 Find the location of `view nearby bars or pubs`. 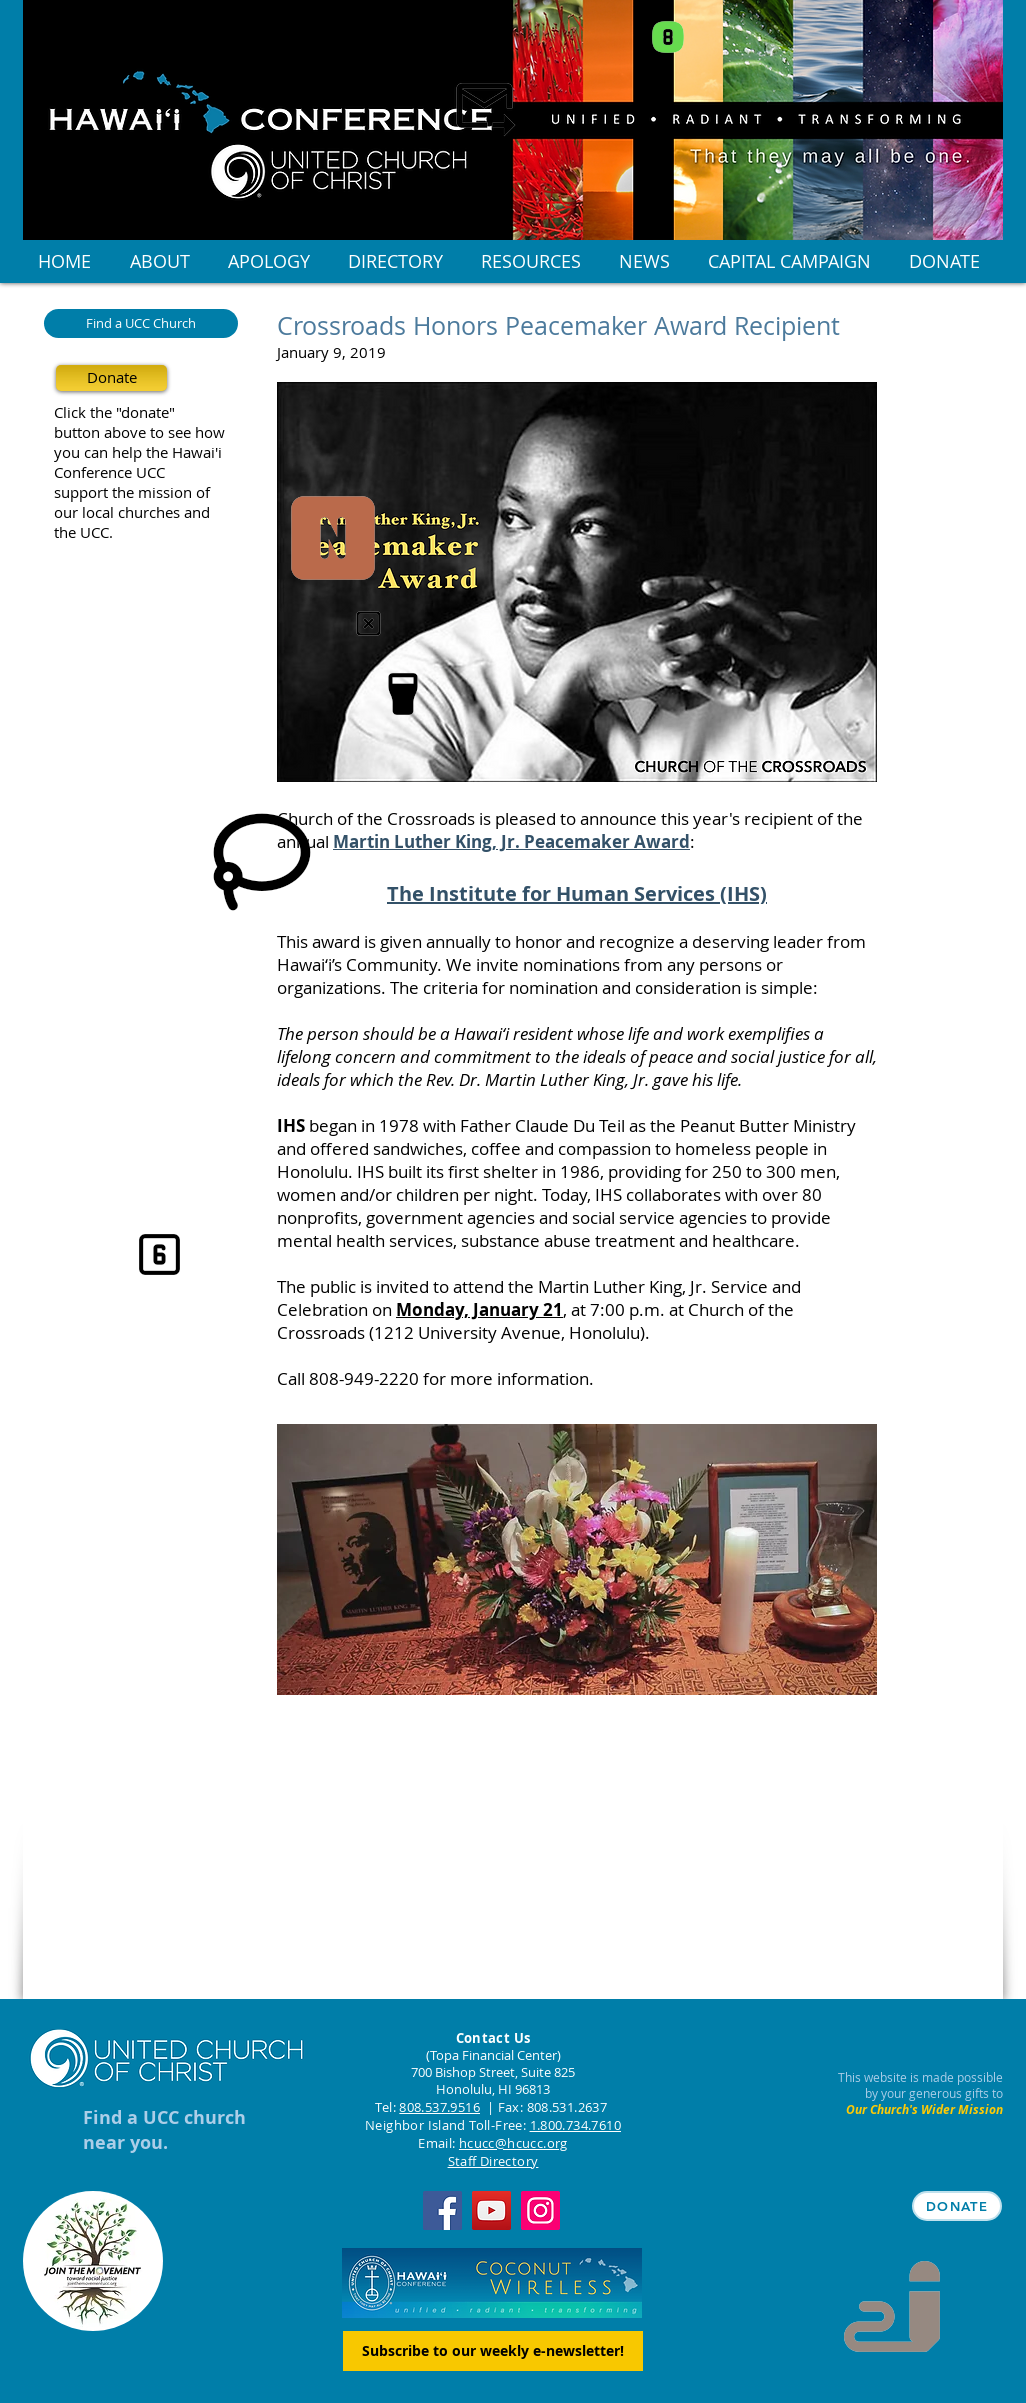

view nearby bars or pubs is located at coordinates (403, 694).